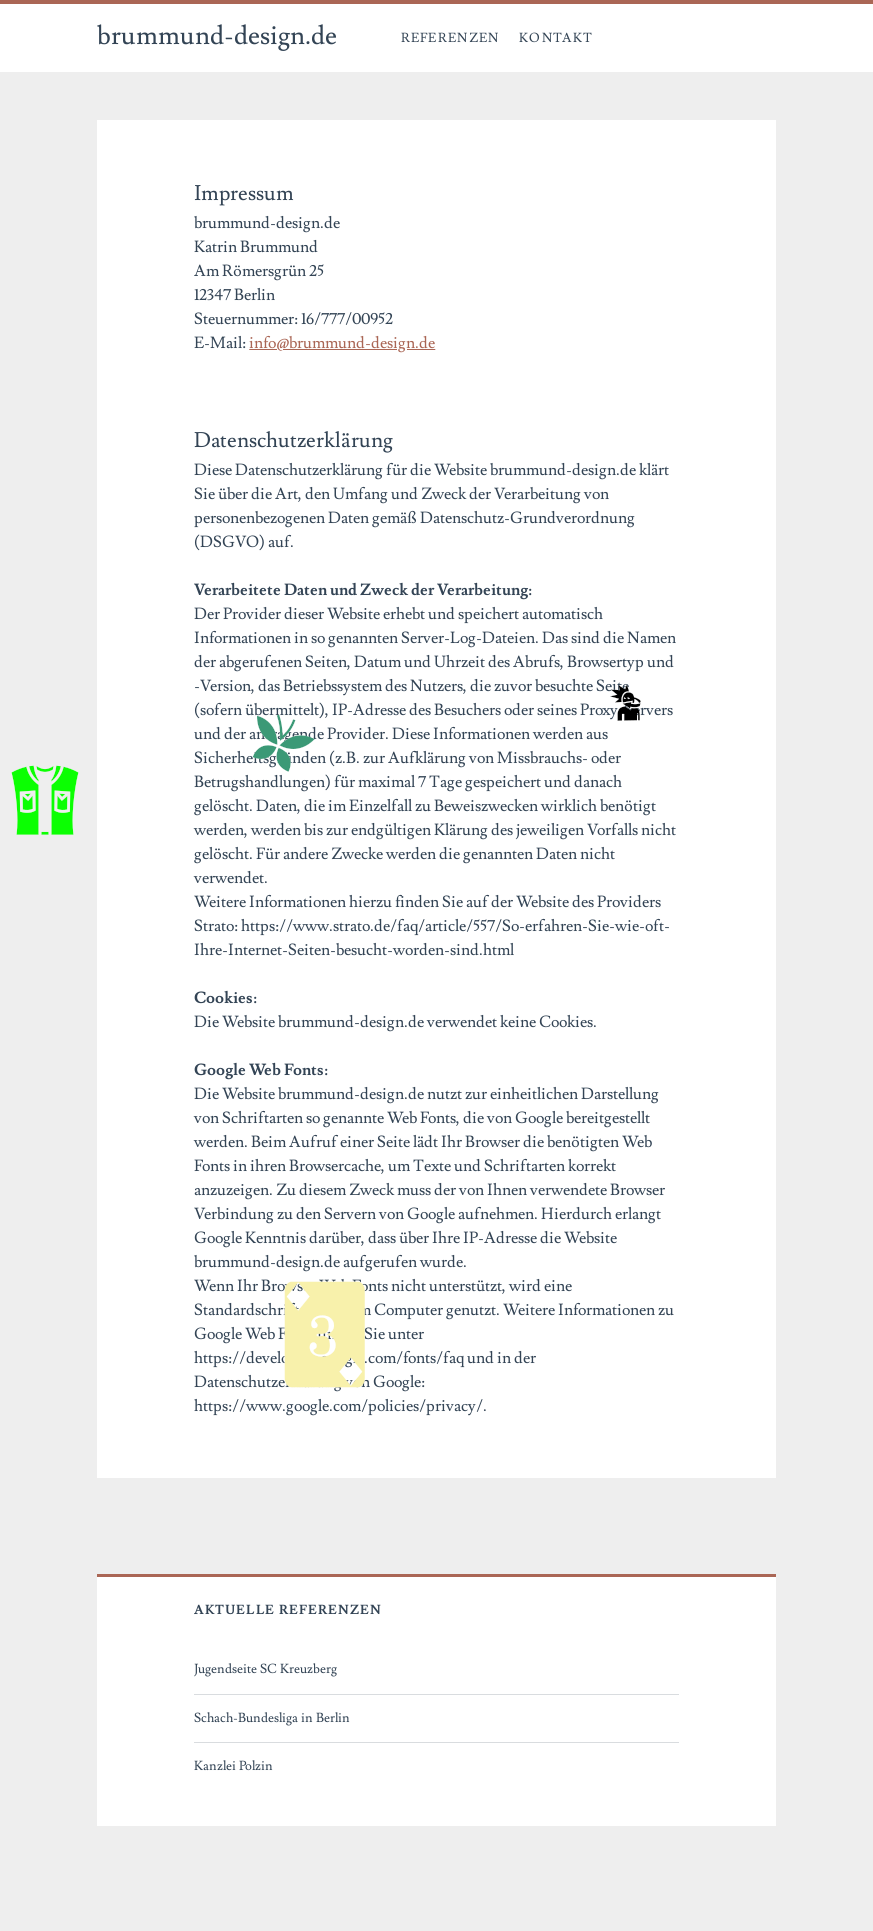 Image resolution: width=873 pixels, height=1931 pixels. What do you see at coordinates (625, 702) in the screenshot?
I see `indicates distraction or loss of focus` at bounding box center [625, 702].